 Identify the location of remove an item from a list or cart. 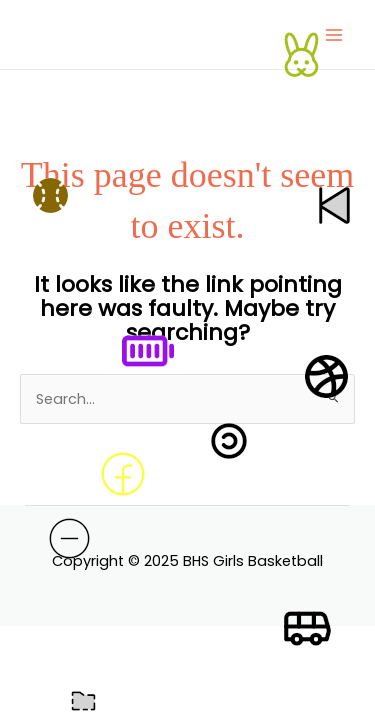
(69, 538).